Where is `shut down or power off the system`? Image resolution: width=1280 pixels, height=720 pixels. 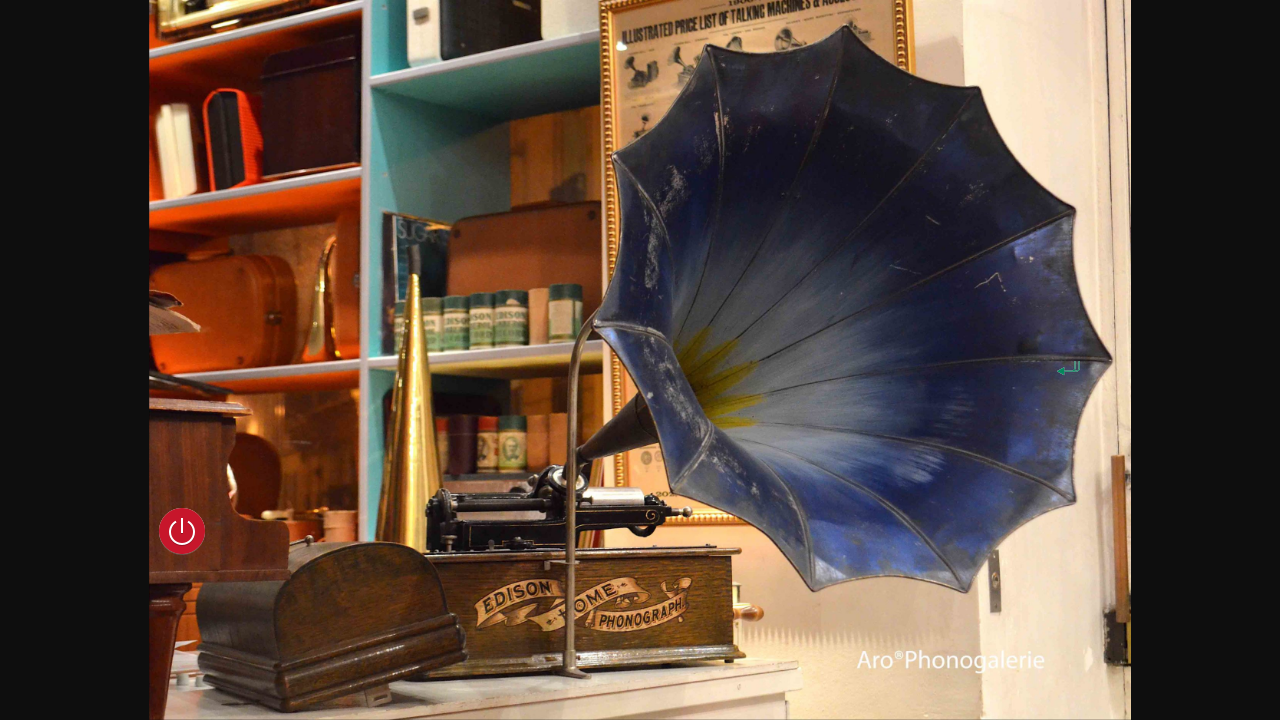
shut down or power off the system is located at coordinates (183, 532).